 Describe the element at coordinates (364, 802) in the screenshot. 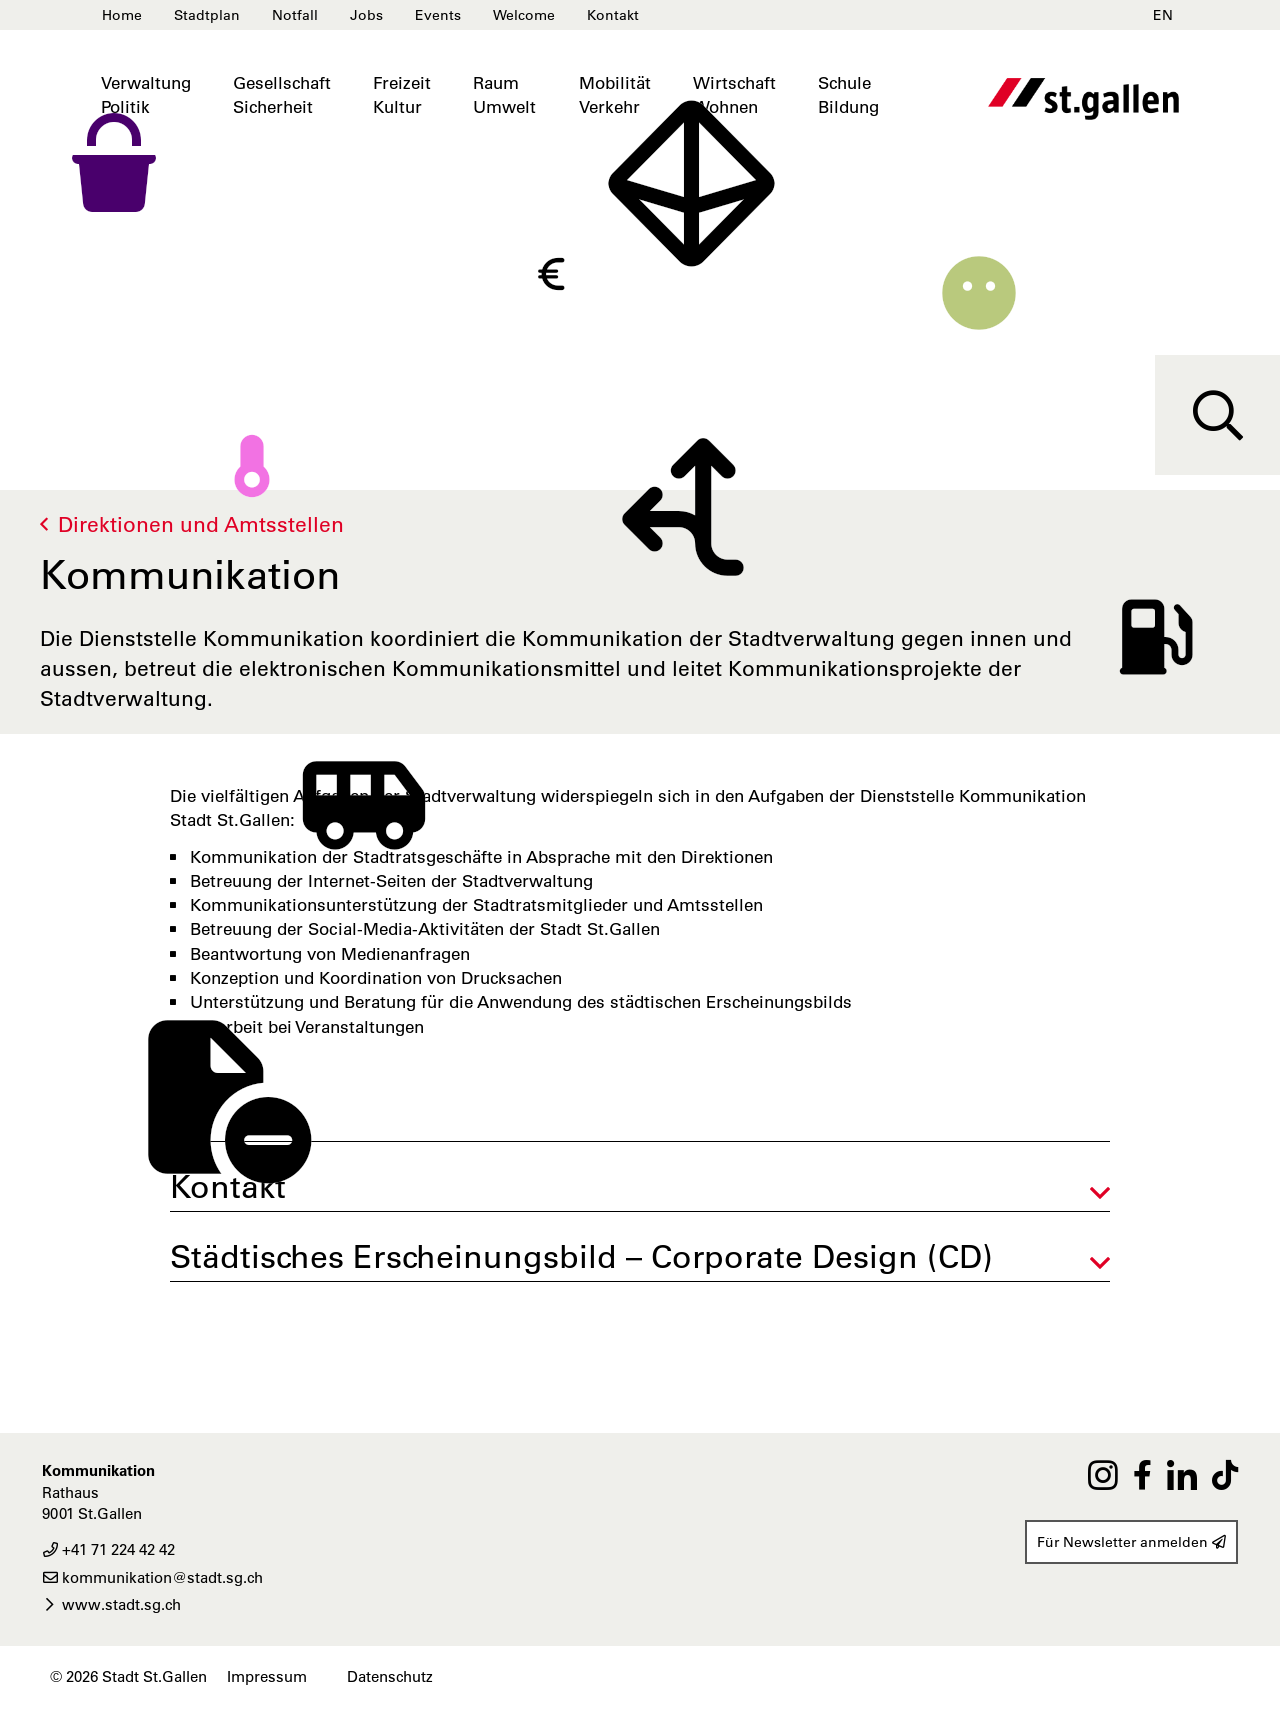

I see `book a shuttle or van service` at that location.